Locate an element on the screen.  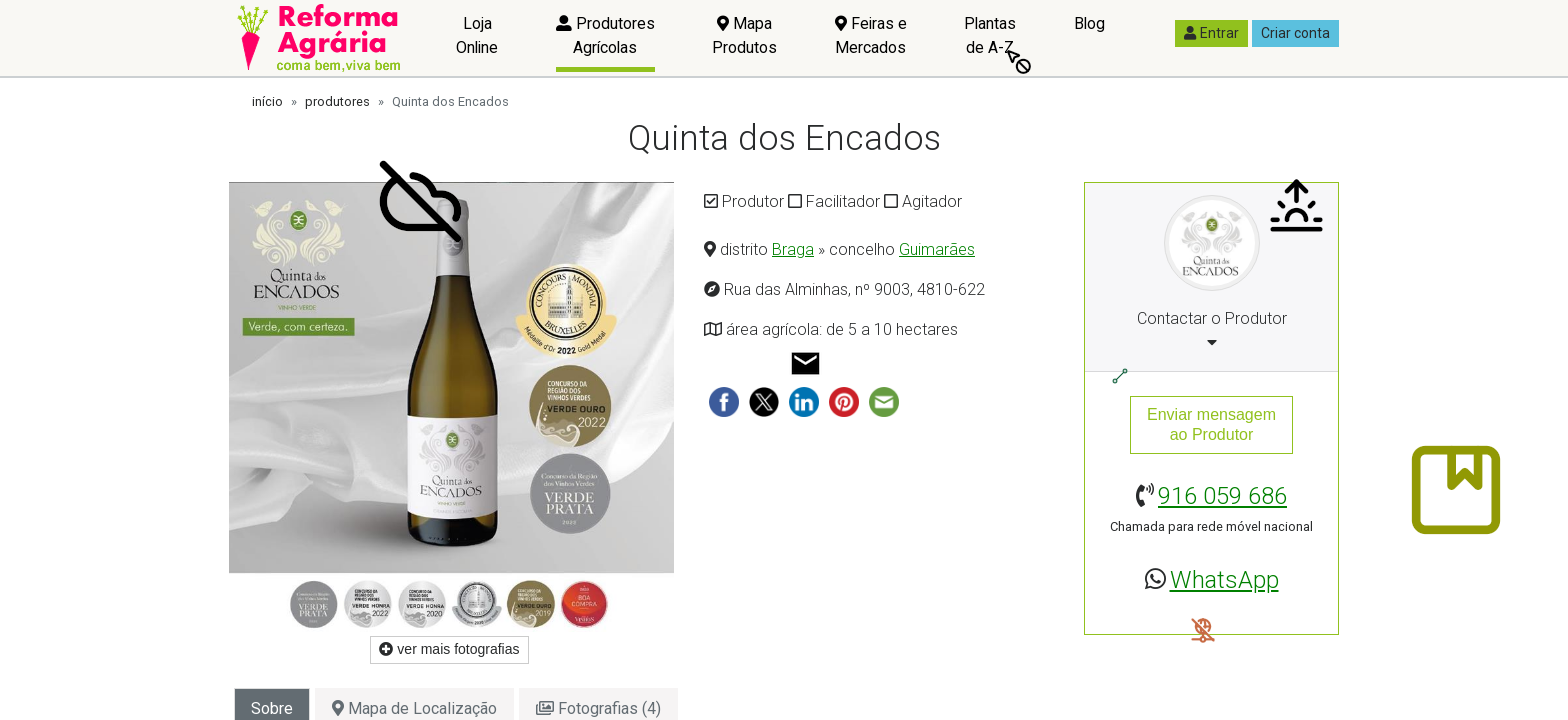
indicates offline or disconnected from cloud services is located at coordinates (420, 201).